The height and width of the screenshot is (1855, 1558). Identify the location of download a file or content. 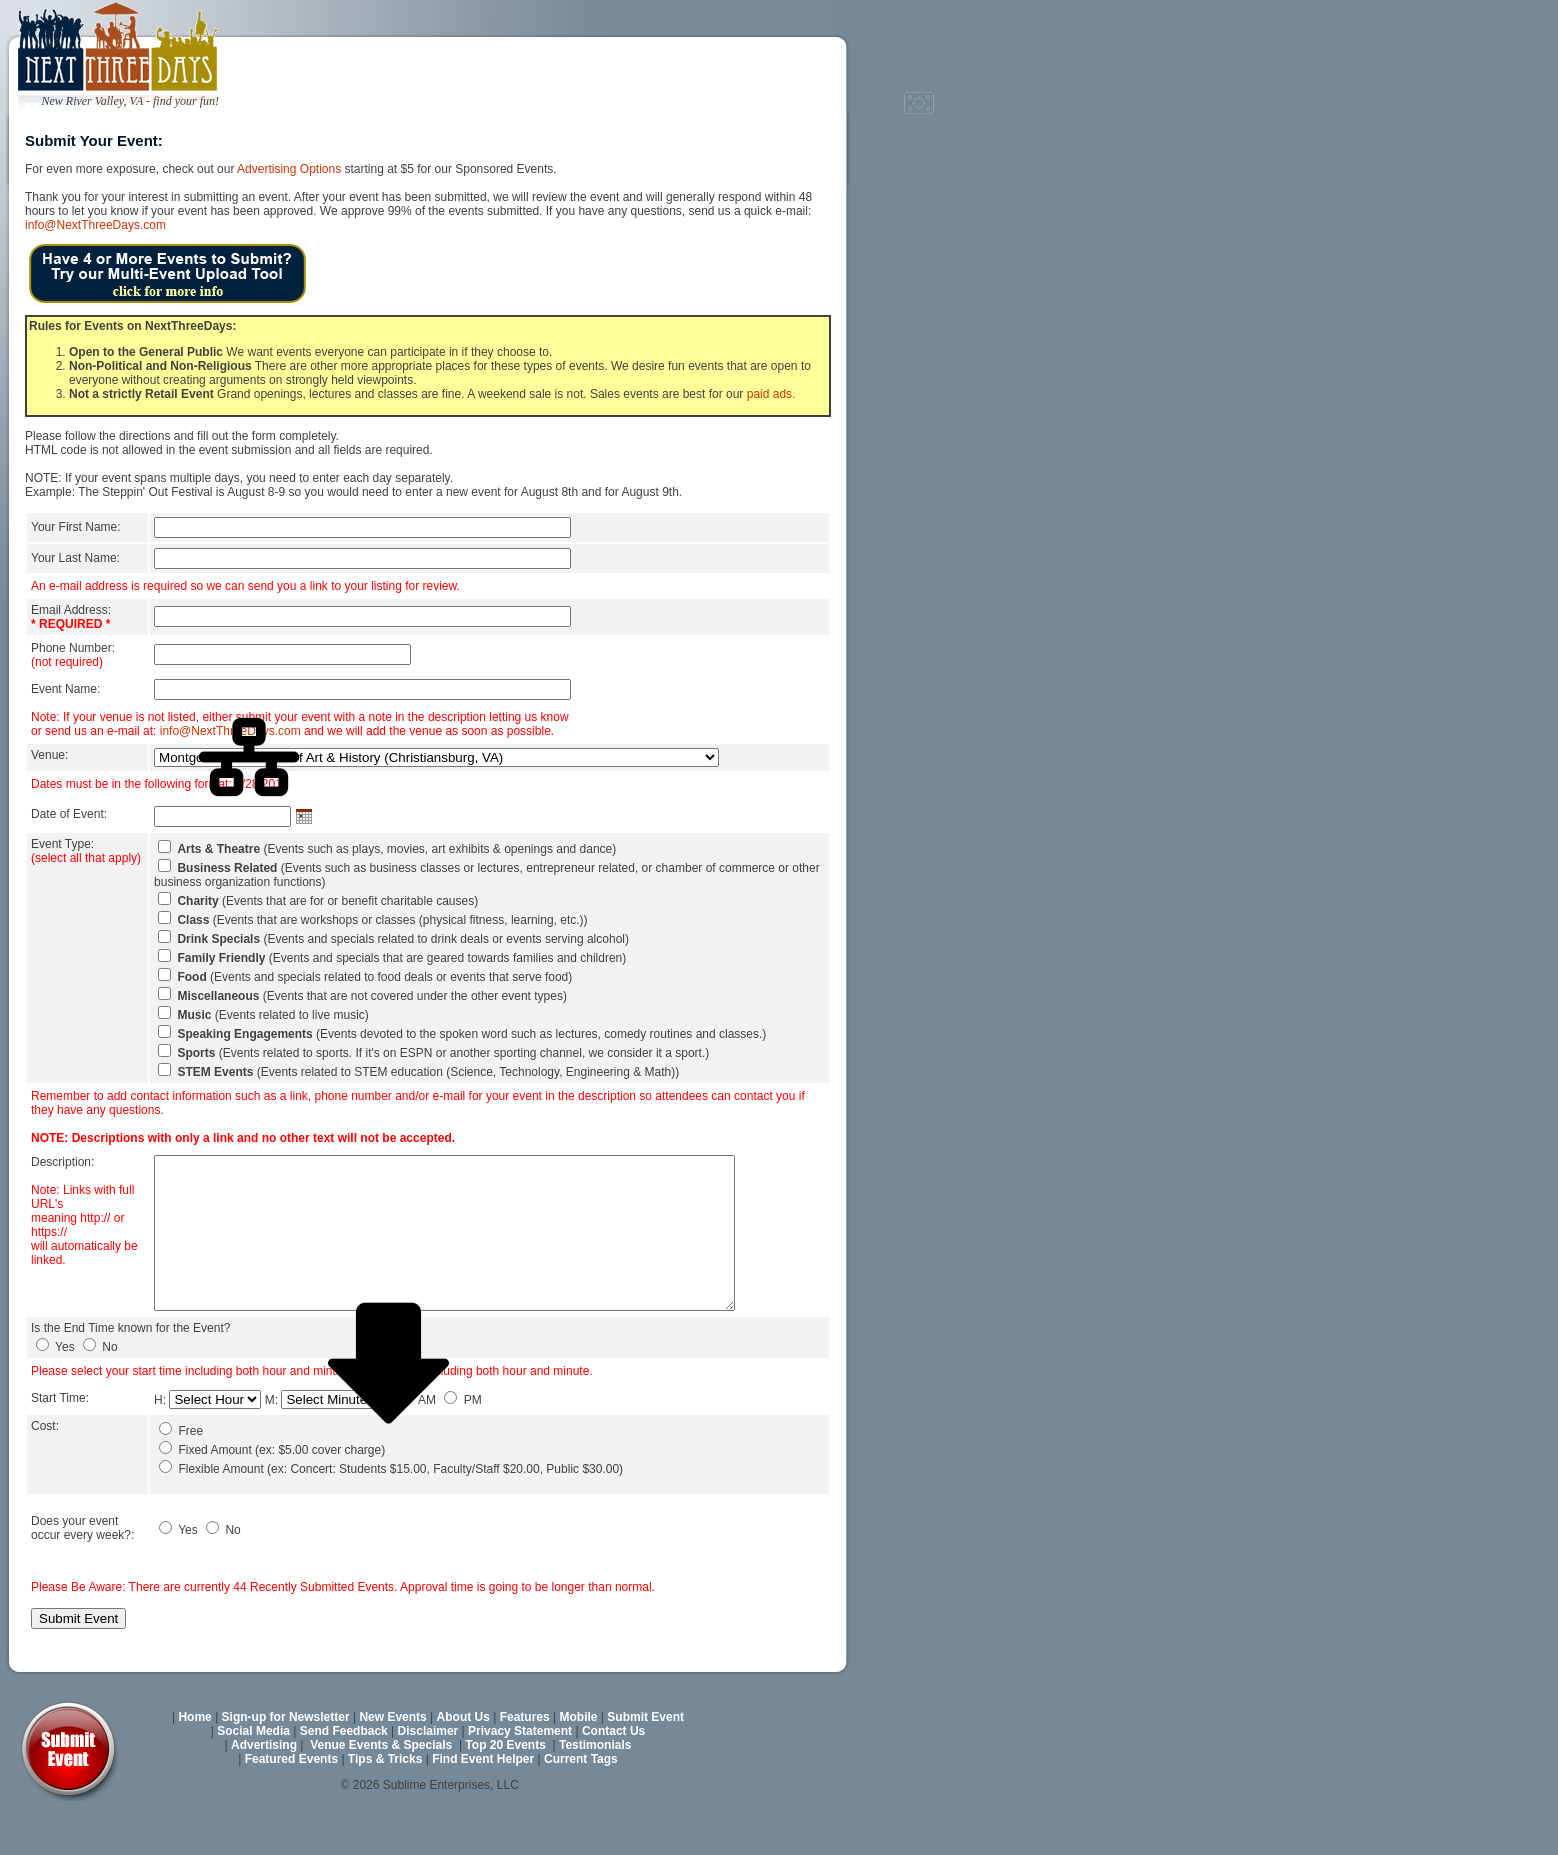
(388, 1358).